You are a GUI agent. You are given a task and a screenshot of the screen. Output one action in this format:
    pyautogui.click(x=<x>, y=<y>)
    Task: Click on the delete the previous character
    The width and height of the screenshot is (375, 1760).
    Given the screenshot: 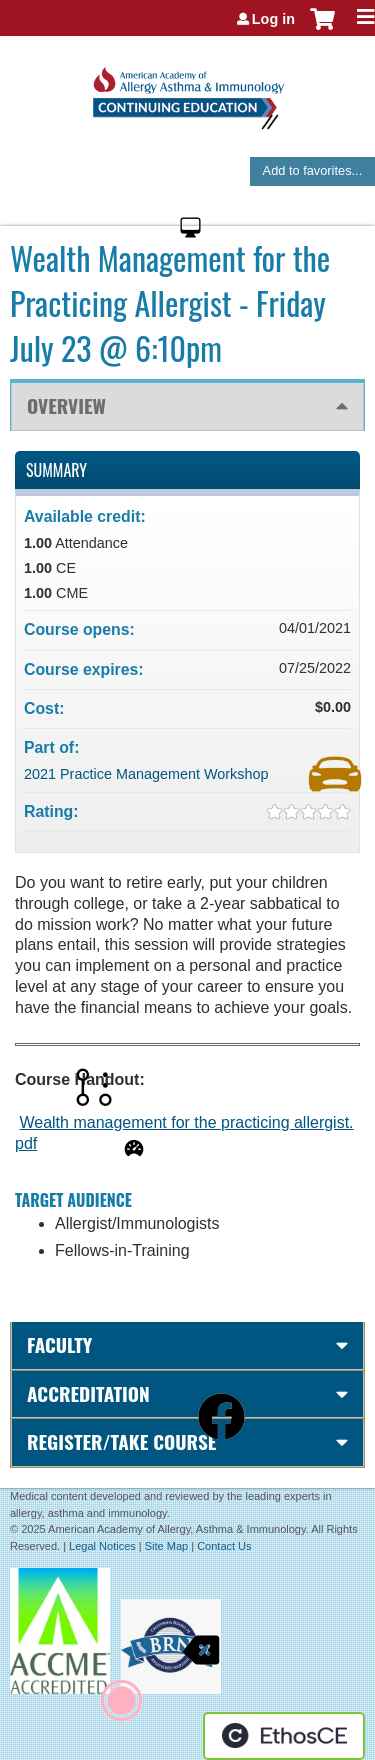 What is the action you would take?
    pyautogui.click(x=201, y=1650)
    